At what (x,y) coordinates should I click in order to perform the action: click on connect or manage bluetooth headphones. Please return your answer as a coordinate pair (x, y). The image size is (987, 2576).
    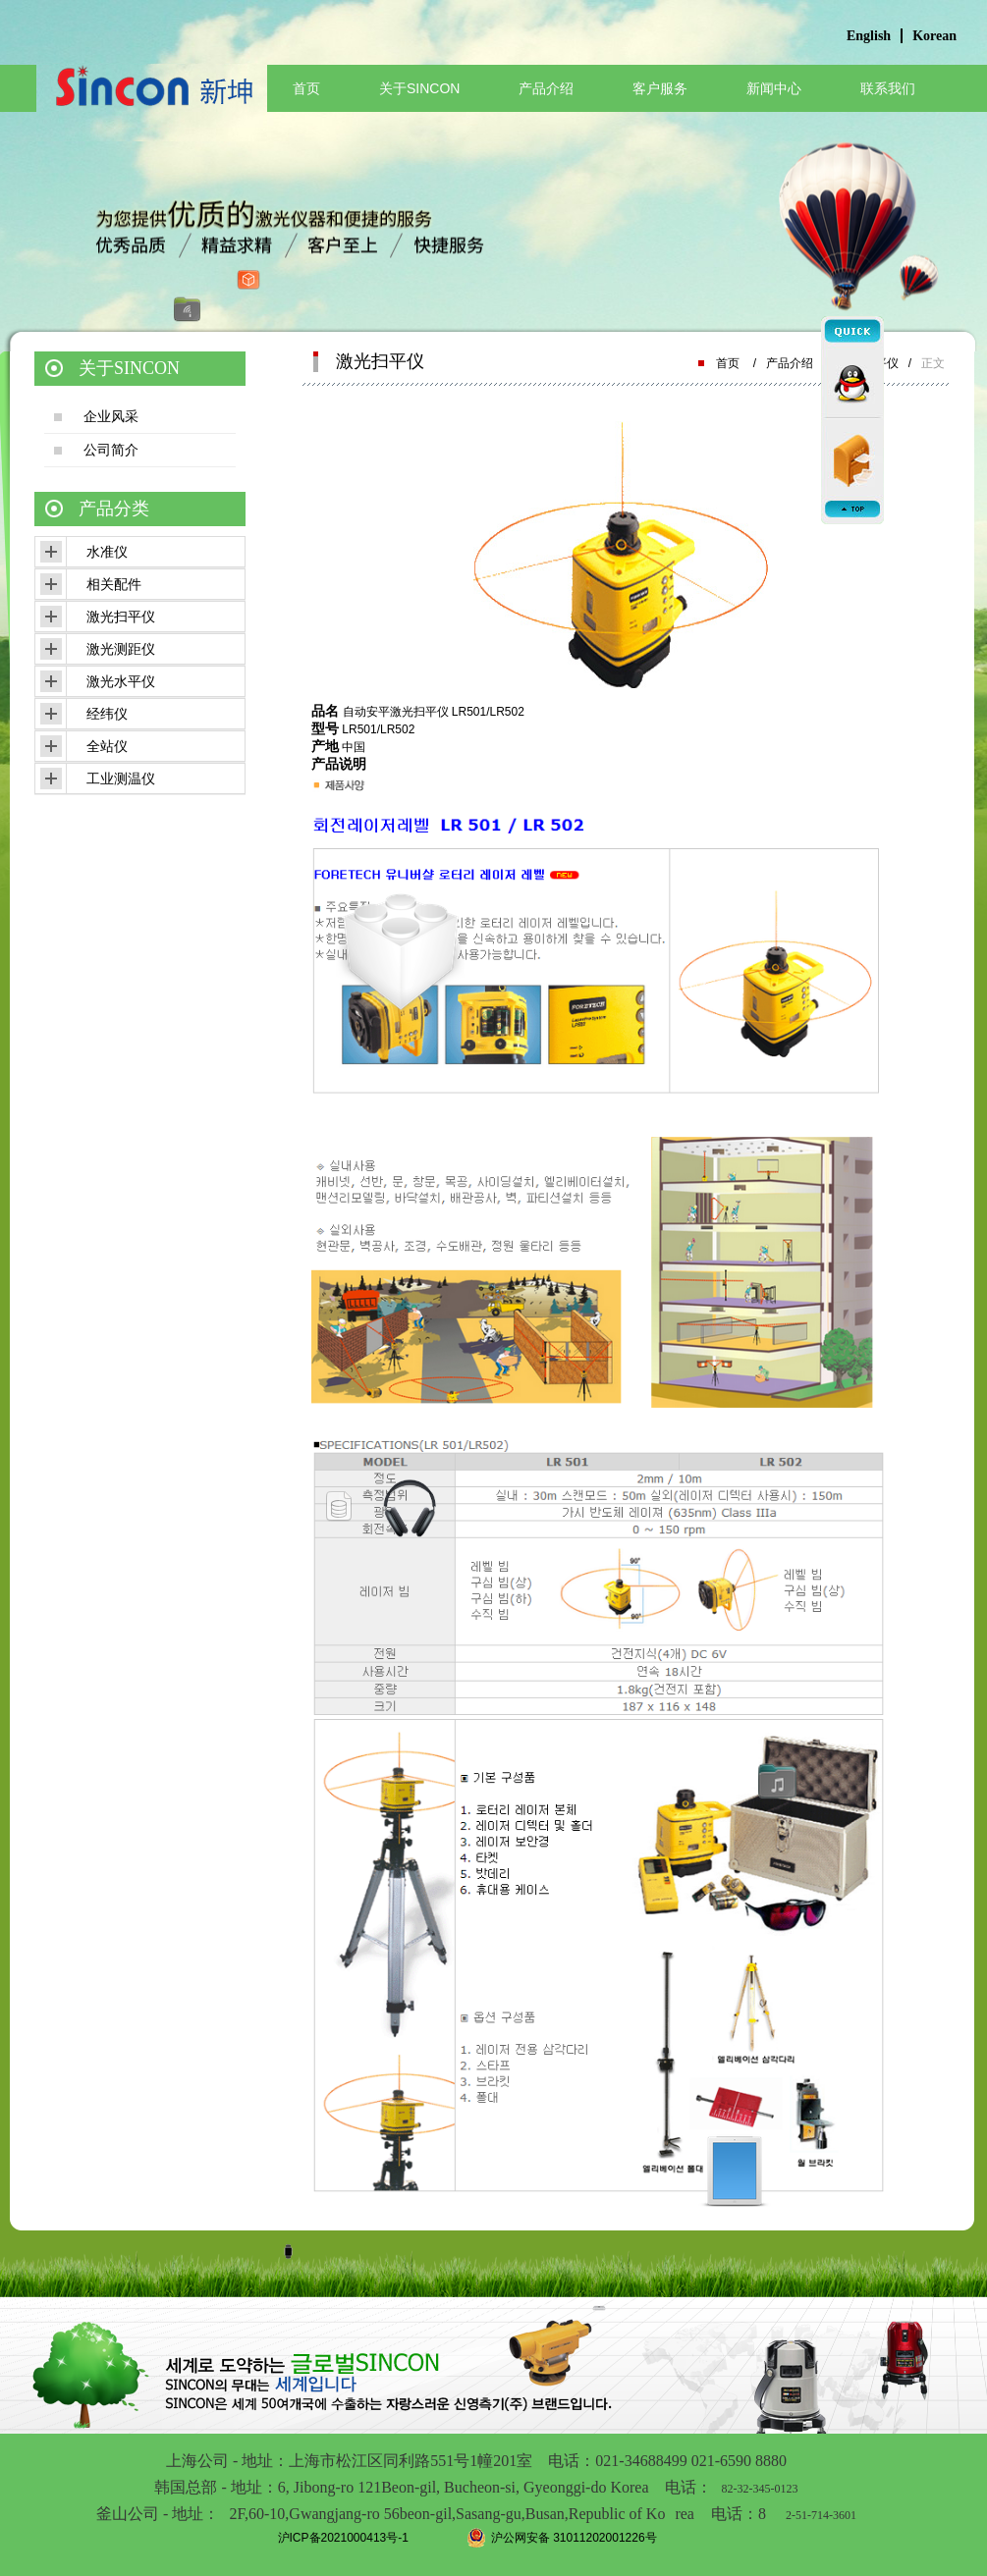
    Looking at the image, I should click on (410, 1509).